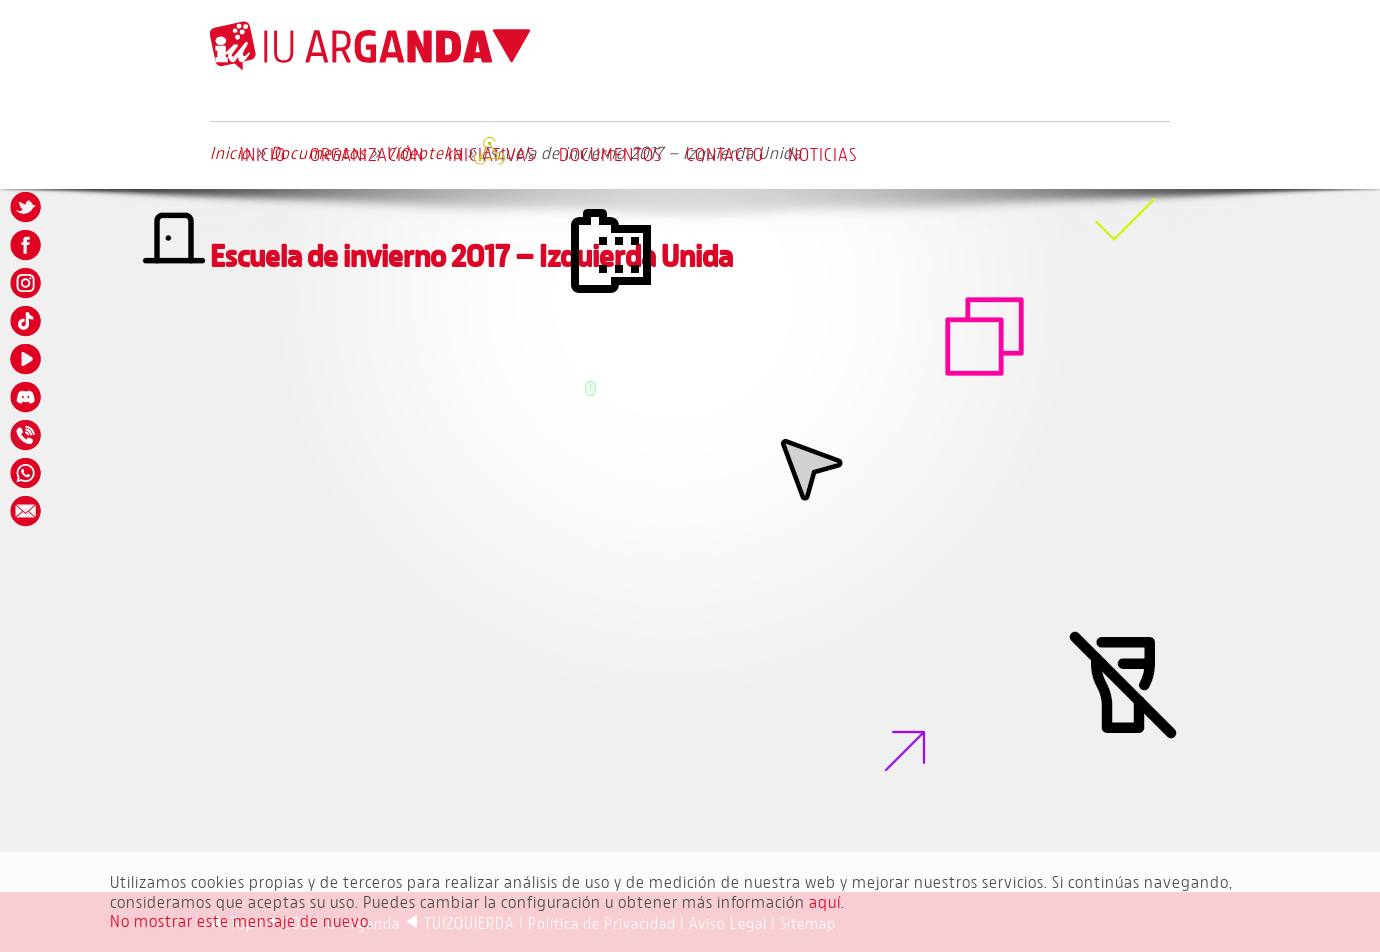  What do you see at coordinates (174, 238) in the screenshot?
I see `log out or exit the application` at bounding box center [174, 238].